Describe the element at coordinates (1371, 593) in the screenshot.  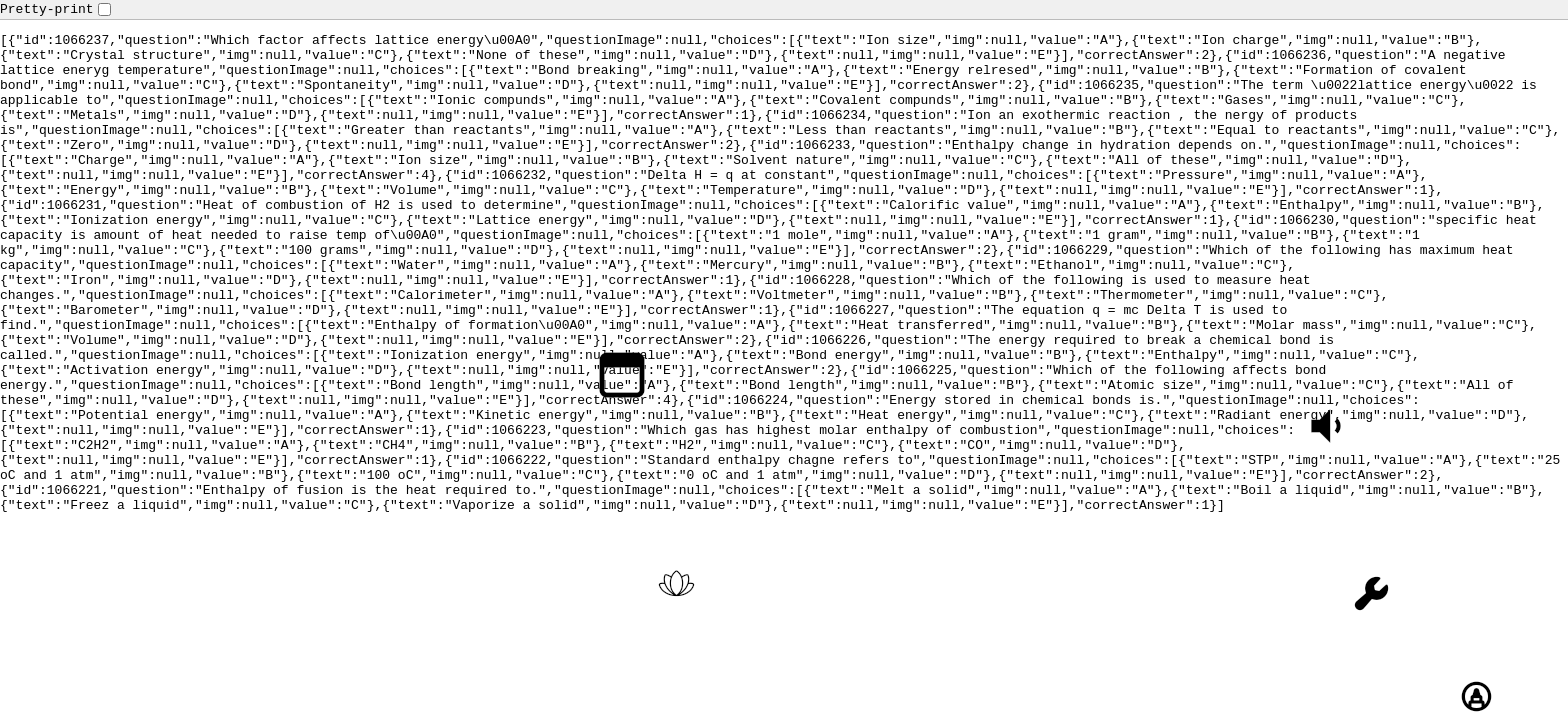
I see `access settings or preferences` at that location.